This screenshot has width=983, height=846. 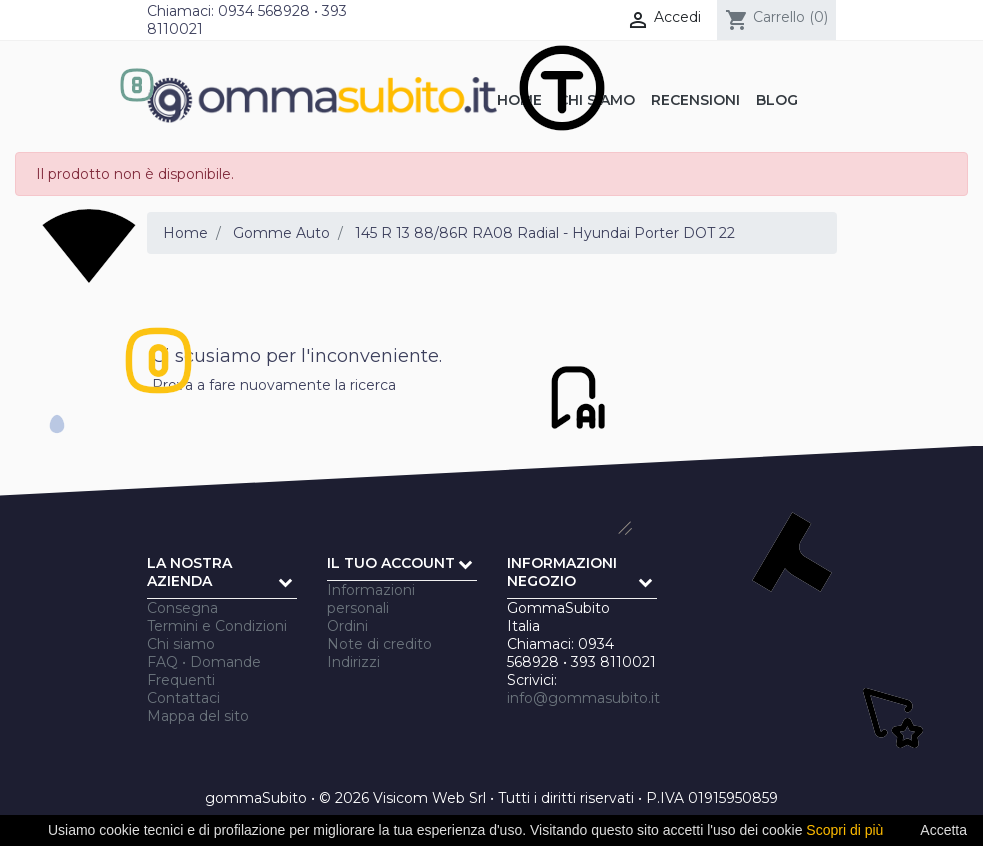 What do you see at coordinates (158, 360) in the screenshot?
I see `indicates zero items or empty count` at bounding box center [158, 360].